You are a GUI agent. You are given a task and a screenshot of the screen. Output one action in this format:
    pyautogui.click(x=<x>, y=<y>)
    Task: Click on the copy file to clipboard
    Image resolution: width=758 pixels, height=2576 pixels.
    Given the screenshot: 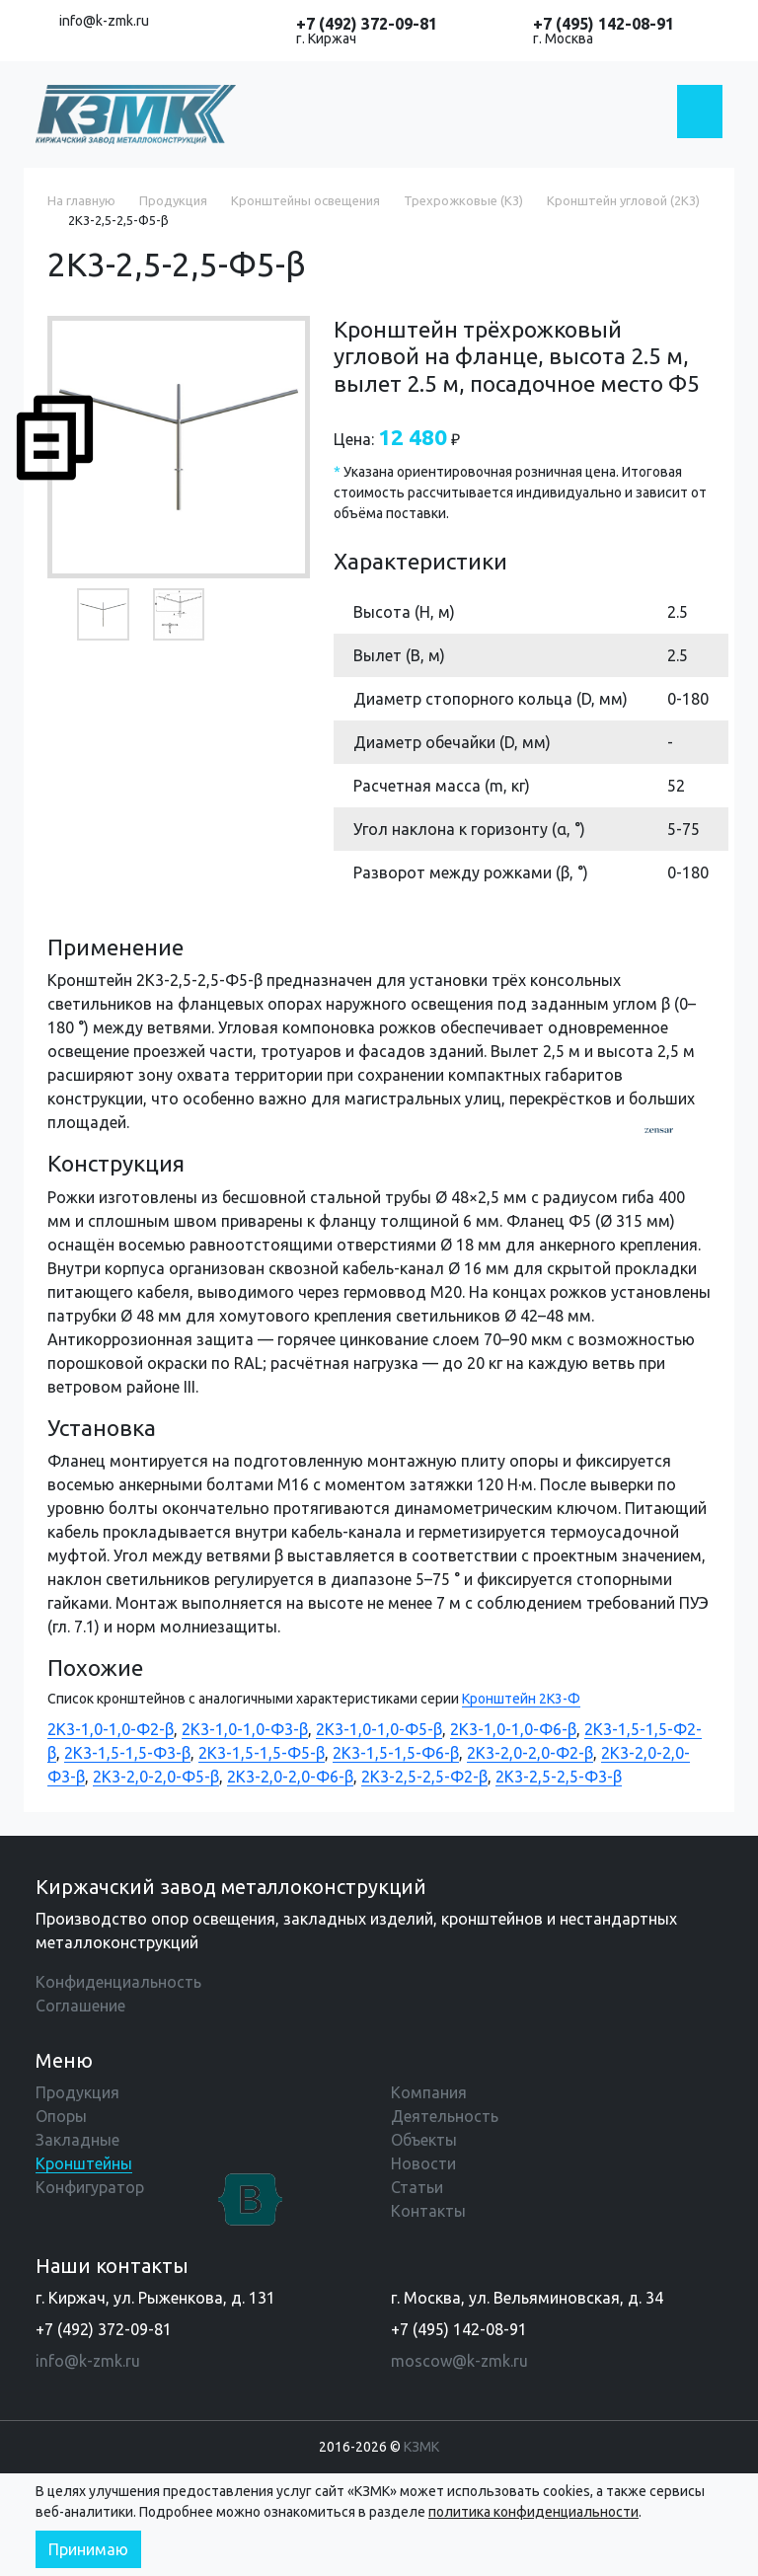 What is the action you would take?
    pyautogui.click(x=54, y=437)
    